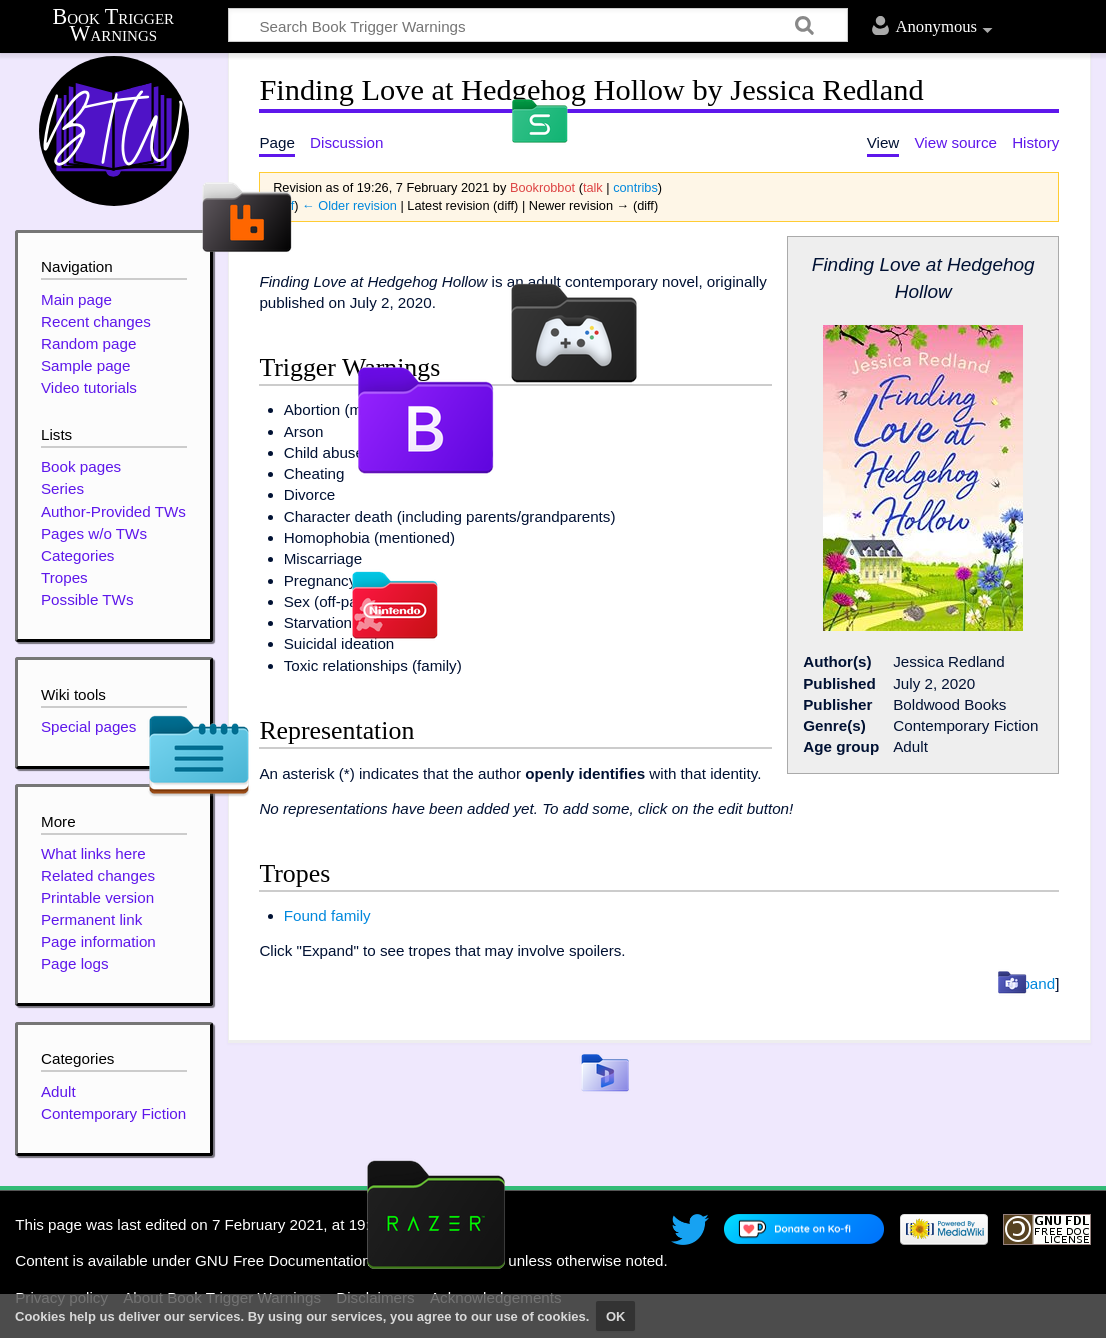  I want to click on folder for razer software or game files, so click(435, 1218).